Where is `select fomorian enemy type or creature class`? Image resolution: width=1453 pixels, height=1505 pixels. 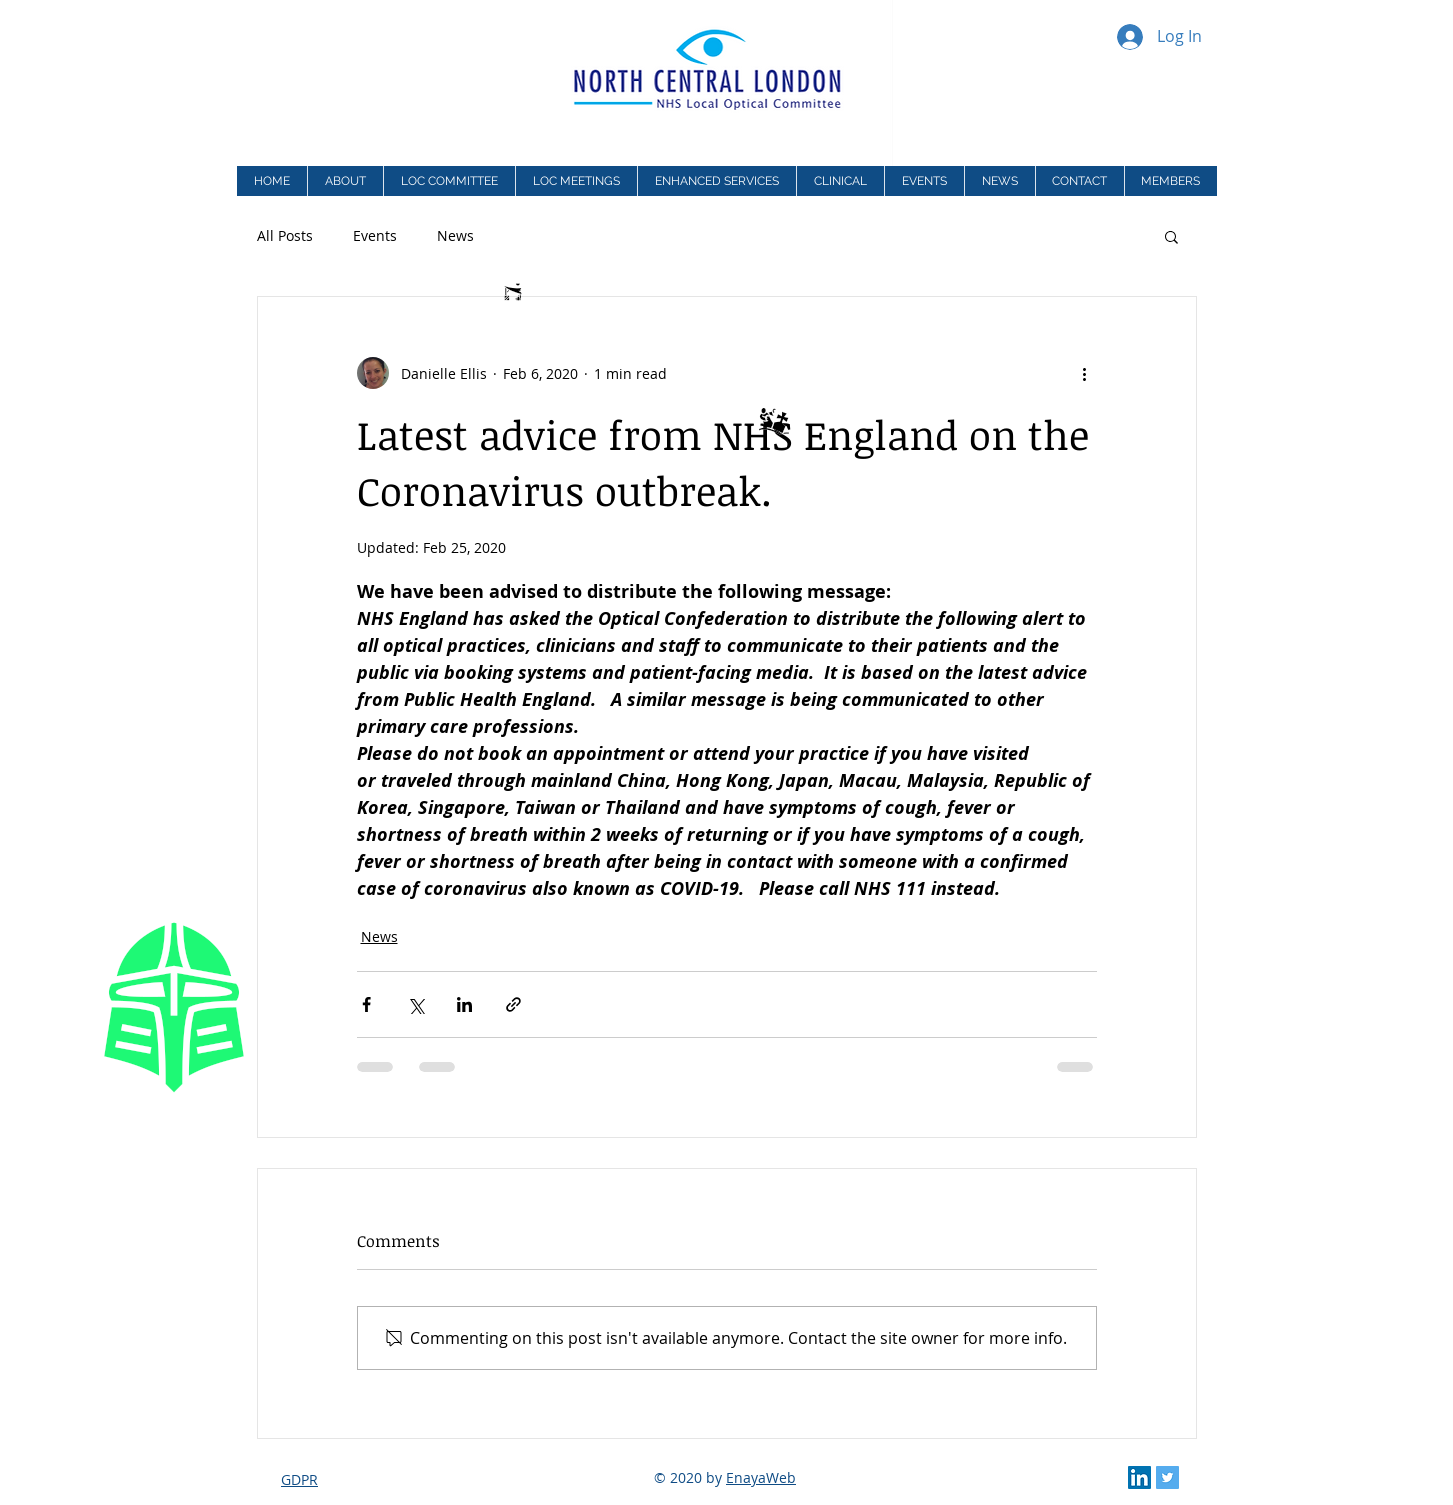
select fomorian enemy type or creature class is located at coordinates (774, 420).